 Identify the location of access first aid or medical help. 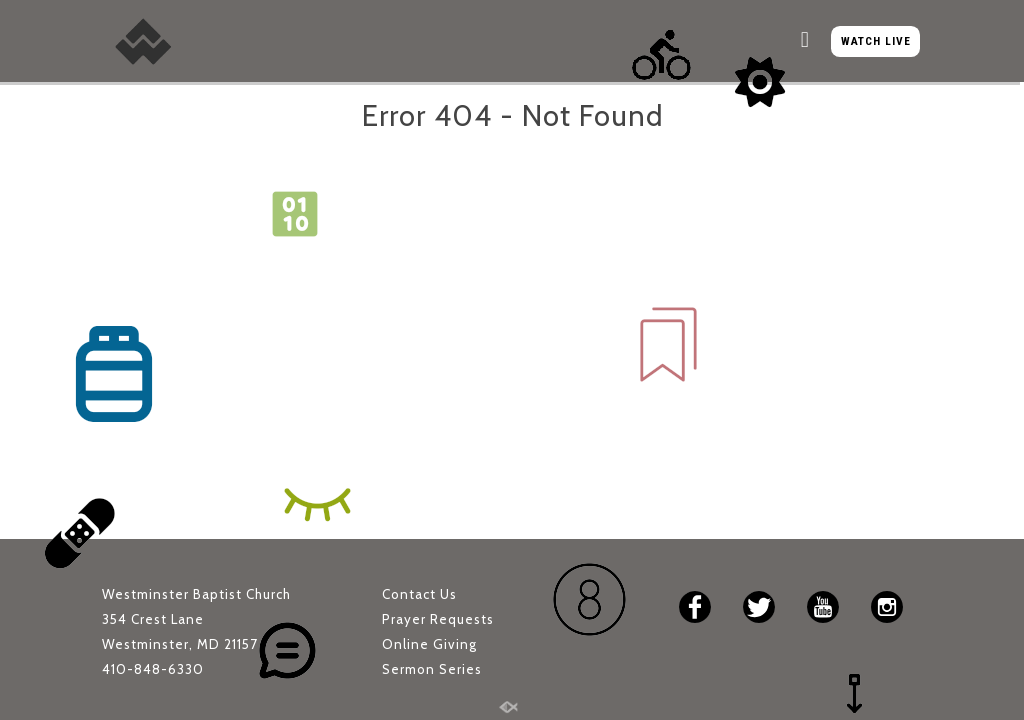
(79, 533).